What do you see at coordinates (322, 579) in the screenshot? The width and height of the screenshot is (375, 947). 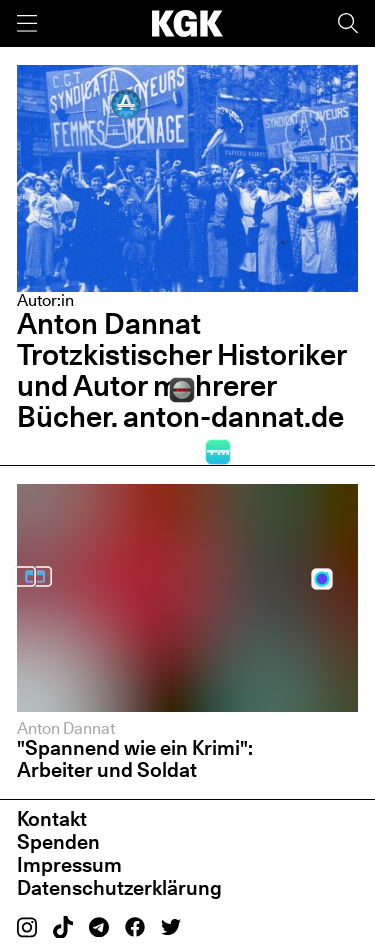 I see `open mercury browser app` at bounding box center [322, 579].